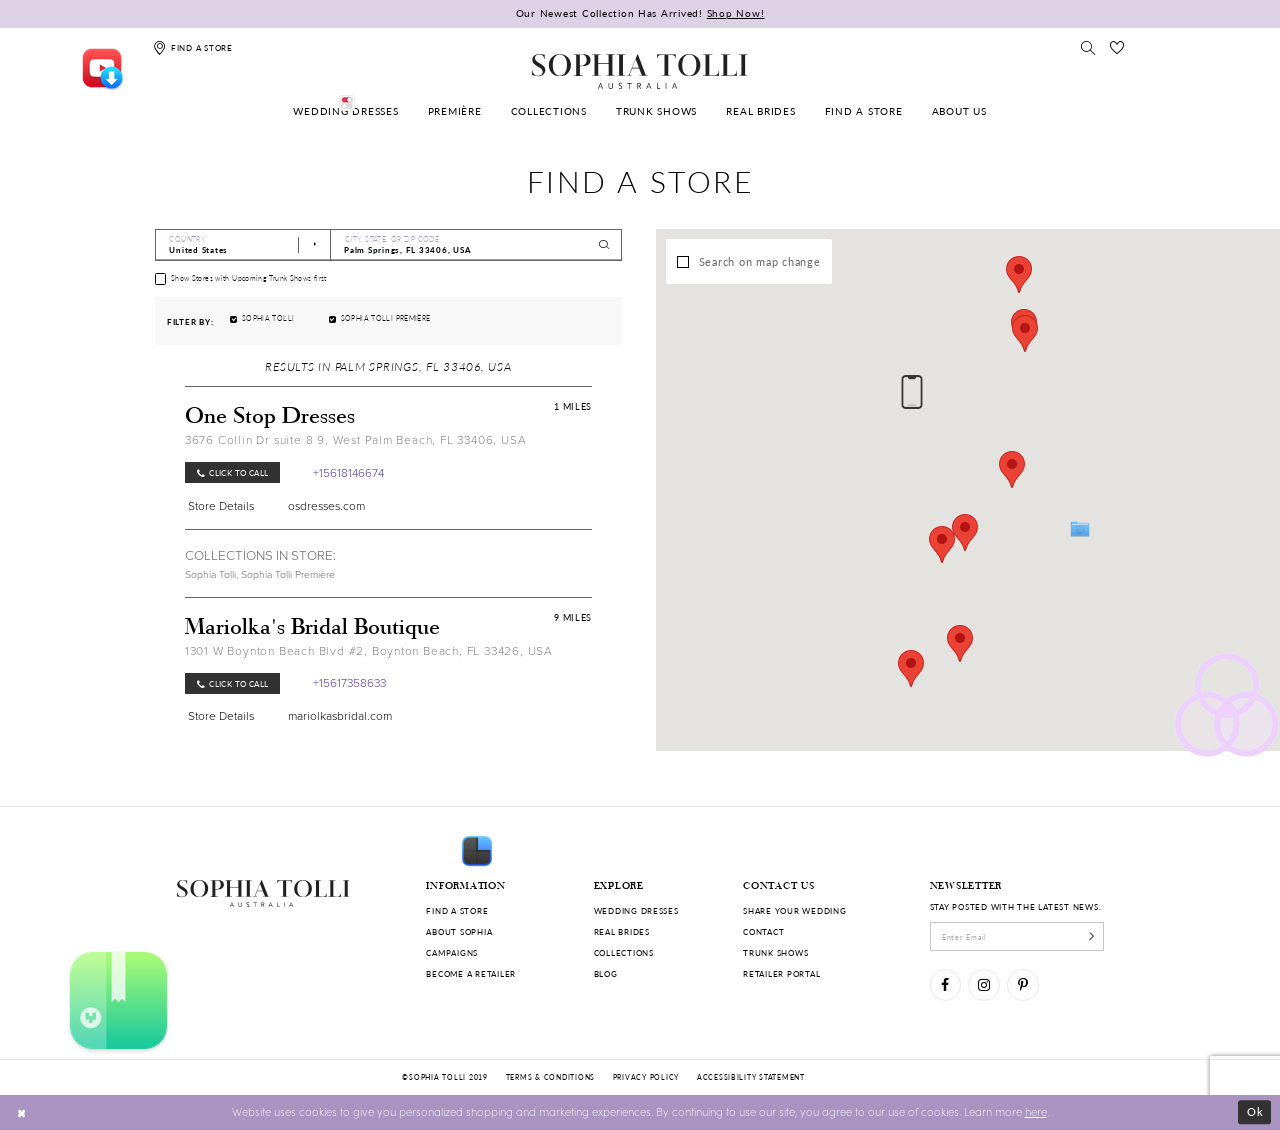 This screenshot has height=1130, width=1280. Describe the element at coordinates (477, 851) in the screenshot. I see `switch to workspace in the top-right position` at that location.